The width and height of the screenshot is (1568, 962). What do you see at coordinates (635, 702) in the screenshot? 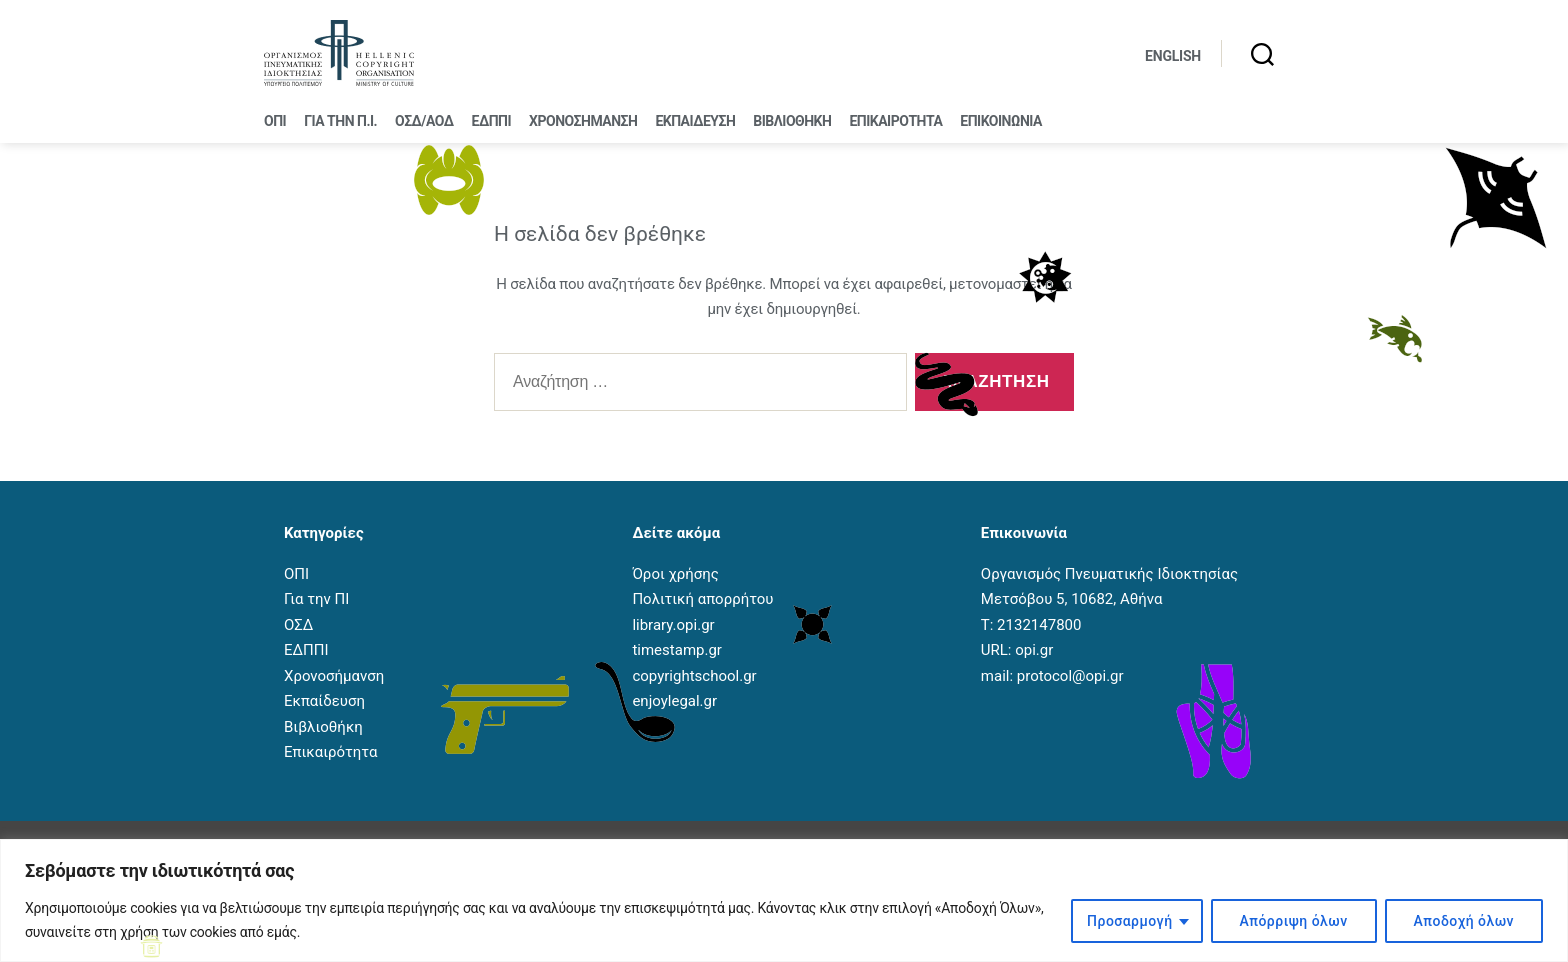
I see `select ladle tool in cooking game` at bounding box center [635, 702].